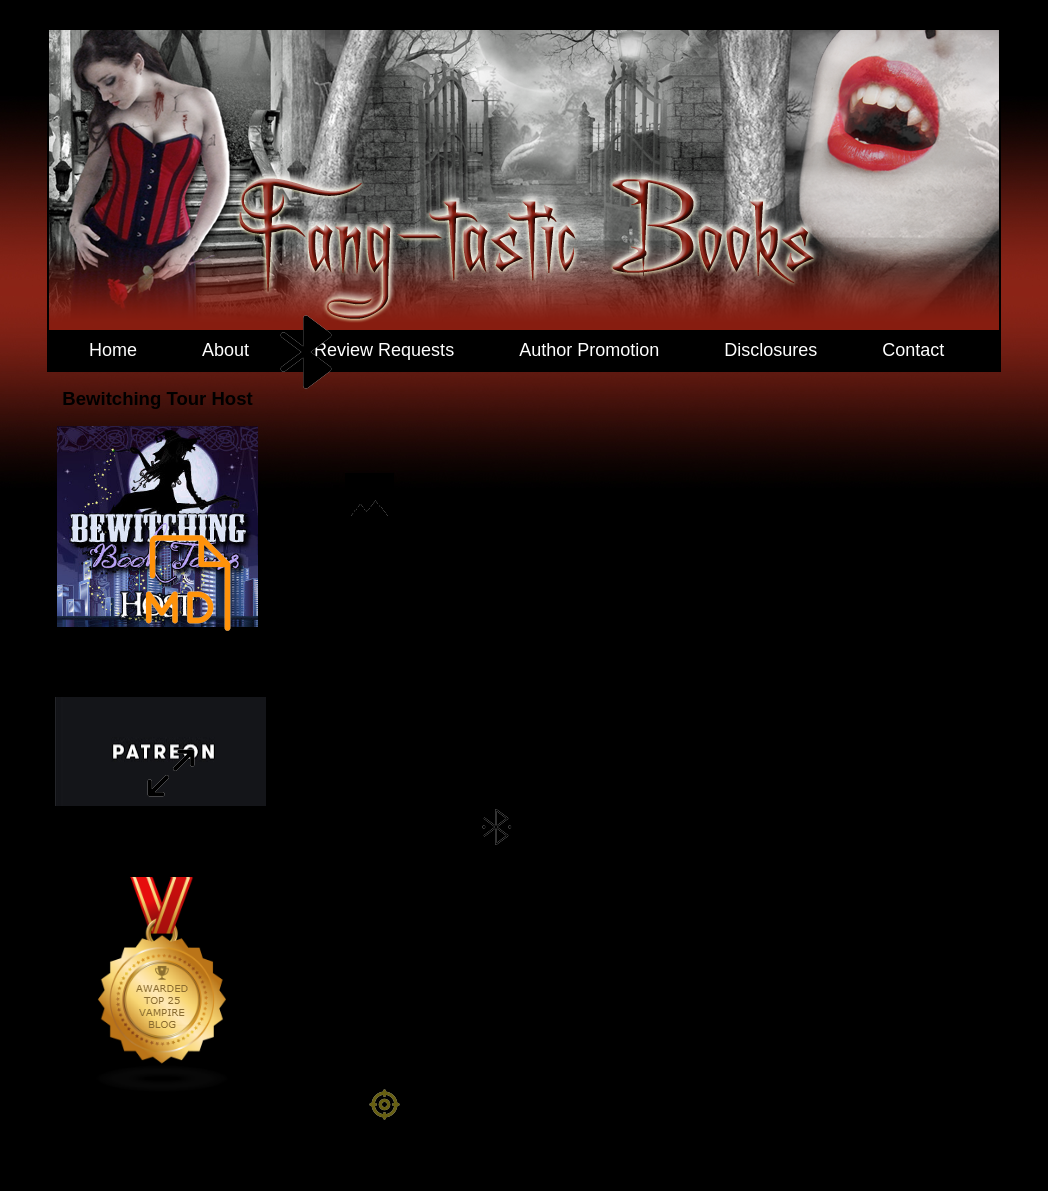 This screenshot has height=1191, width=1048. What do you see at coordinates (171, 773) in the screenshot?
I see `expand to fullscreen mode` at bounding box center [171, 773].